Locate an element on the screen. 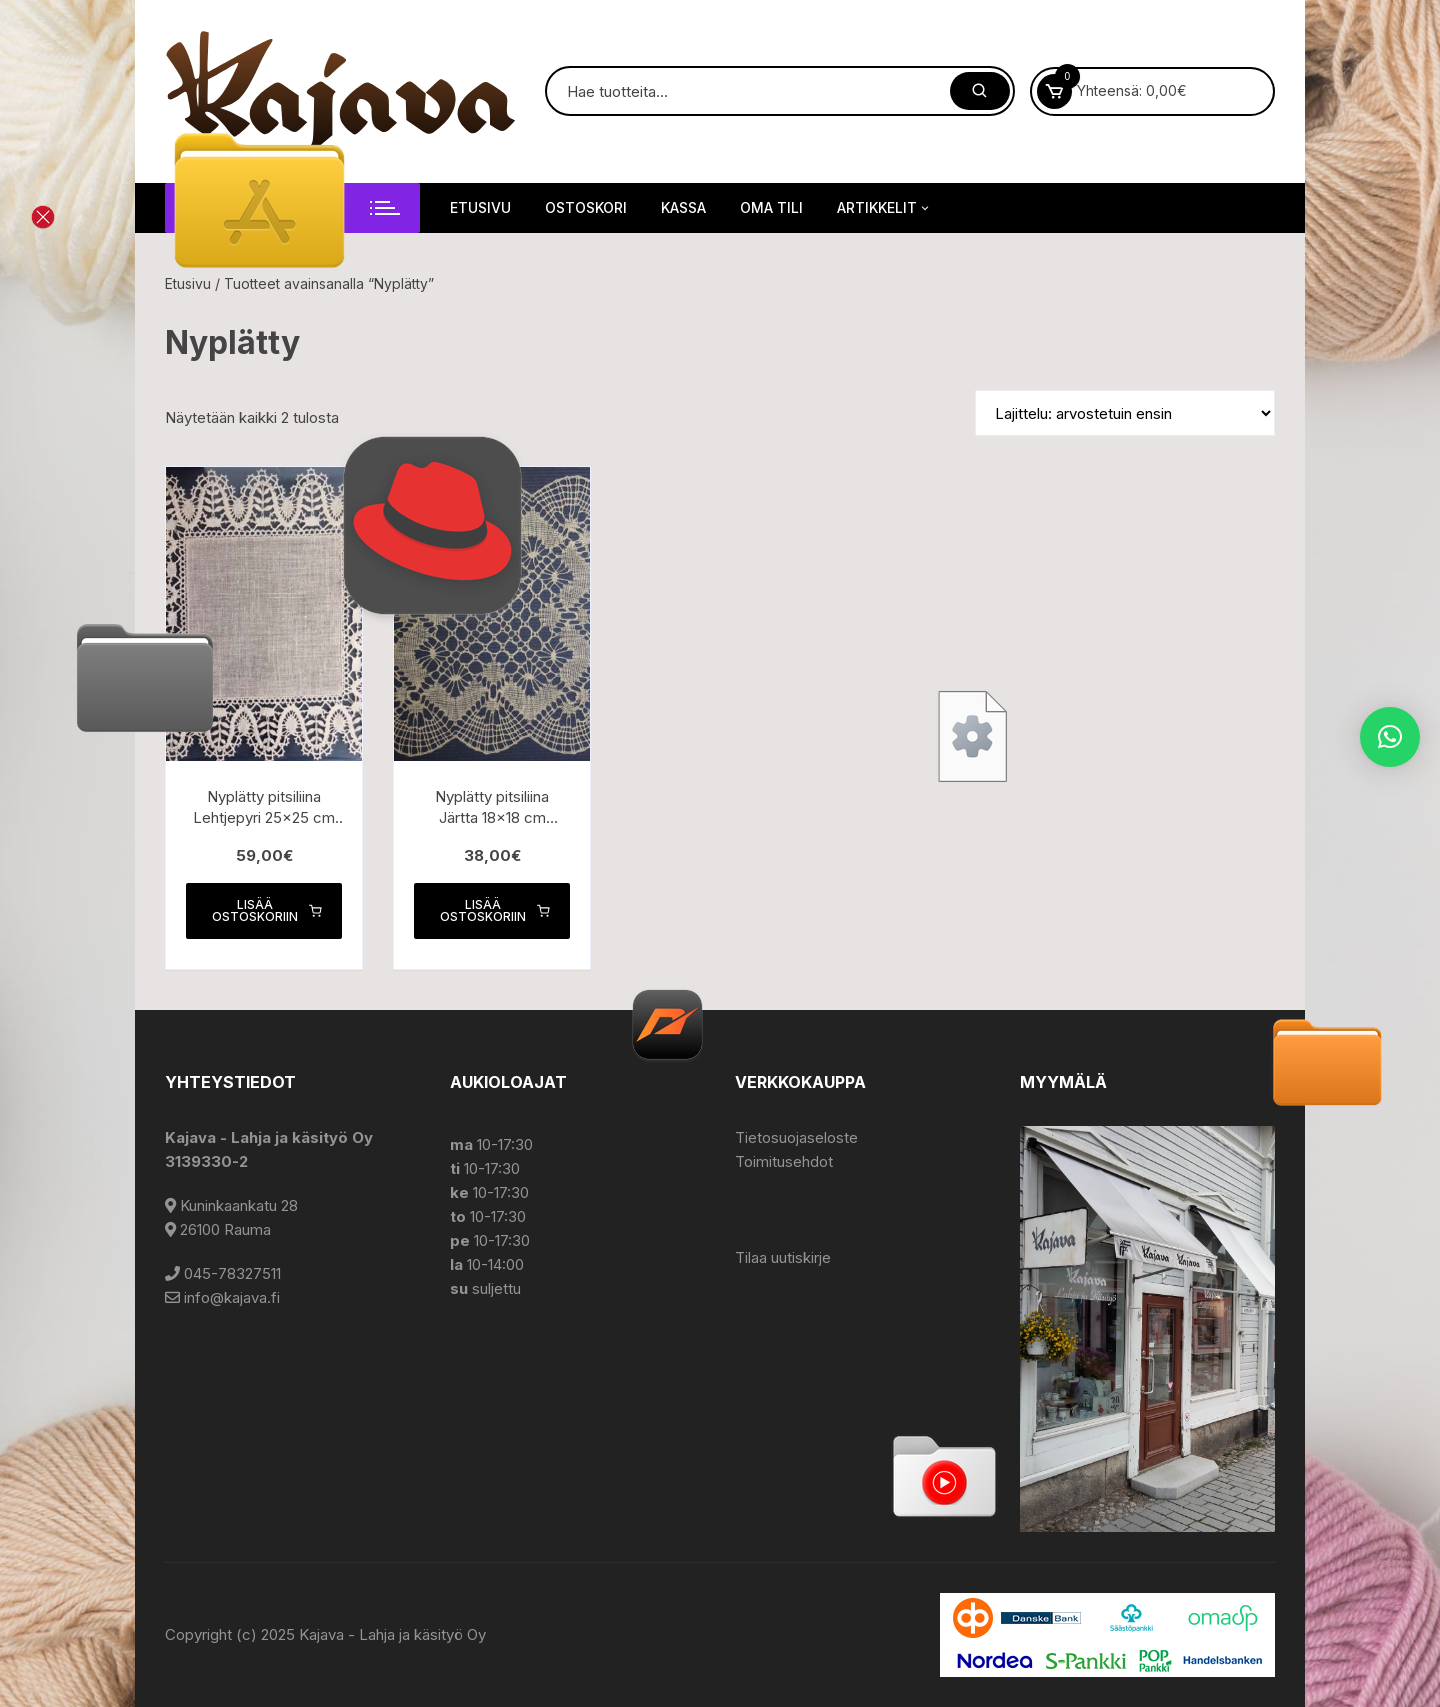  open templates folder is located at coordinates (259, 200).